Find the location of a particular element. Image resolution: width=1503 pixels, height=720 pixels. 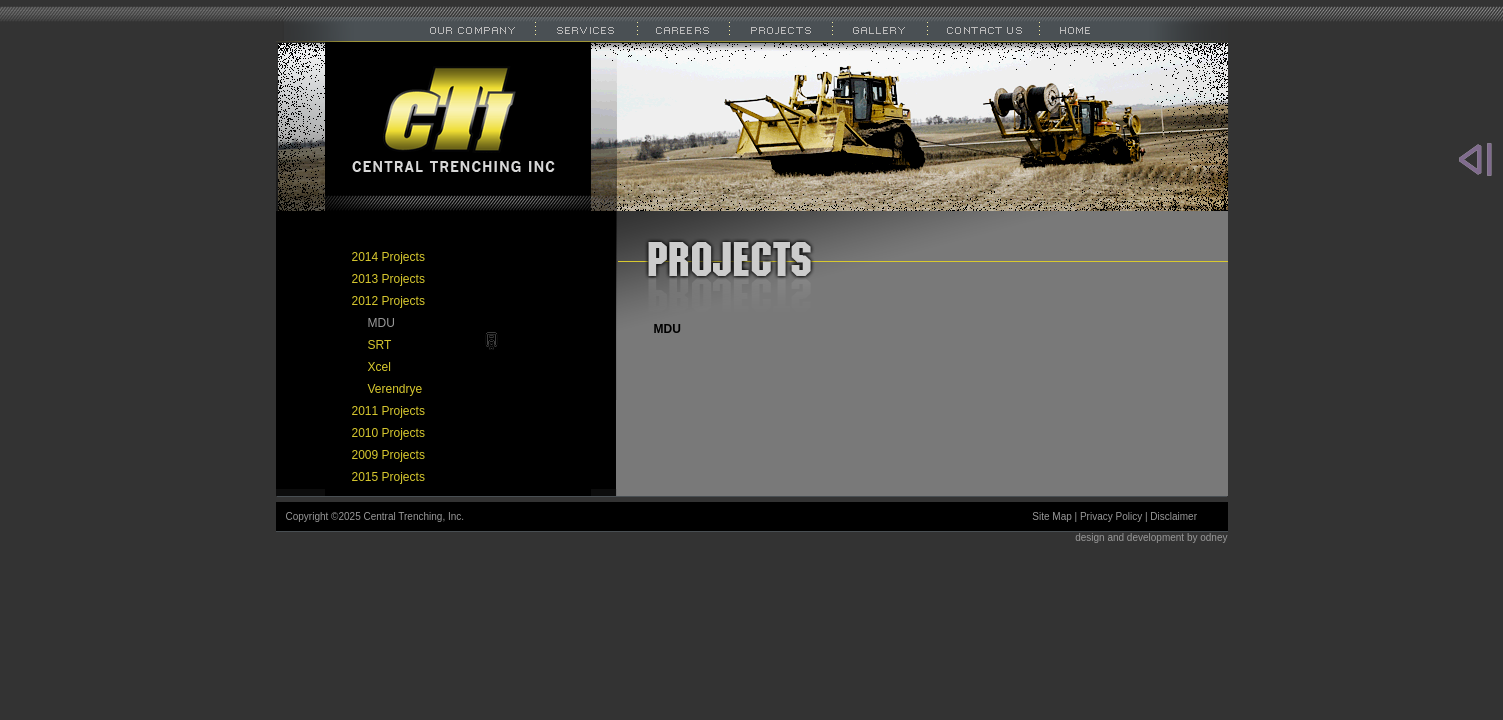

view certificate or credential details is located at coordinates (491, 340).